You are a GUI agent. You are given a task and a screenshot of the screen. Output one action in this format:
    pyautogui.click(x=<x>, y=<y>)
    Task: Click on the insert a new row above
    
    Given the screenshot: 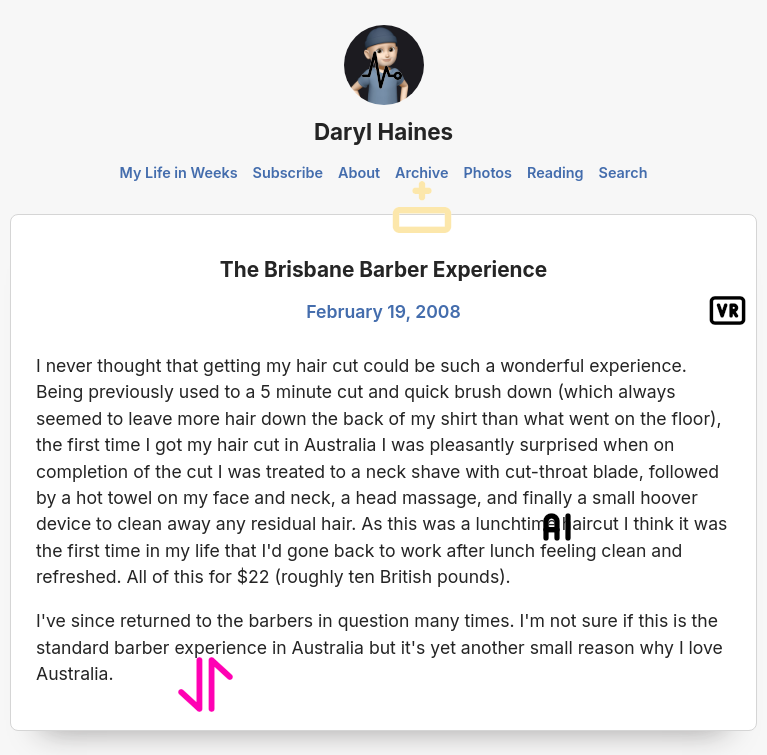 What is the action you would take?
    pyautogui.click(x=422, y=207)
    